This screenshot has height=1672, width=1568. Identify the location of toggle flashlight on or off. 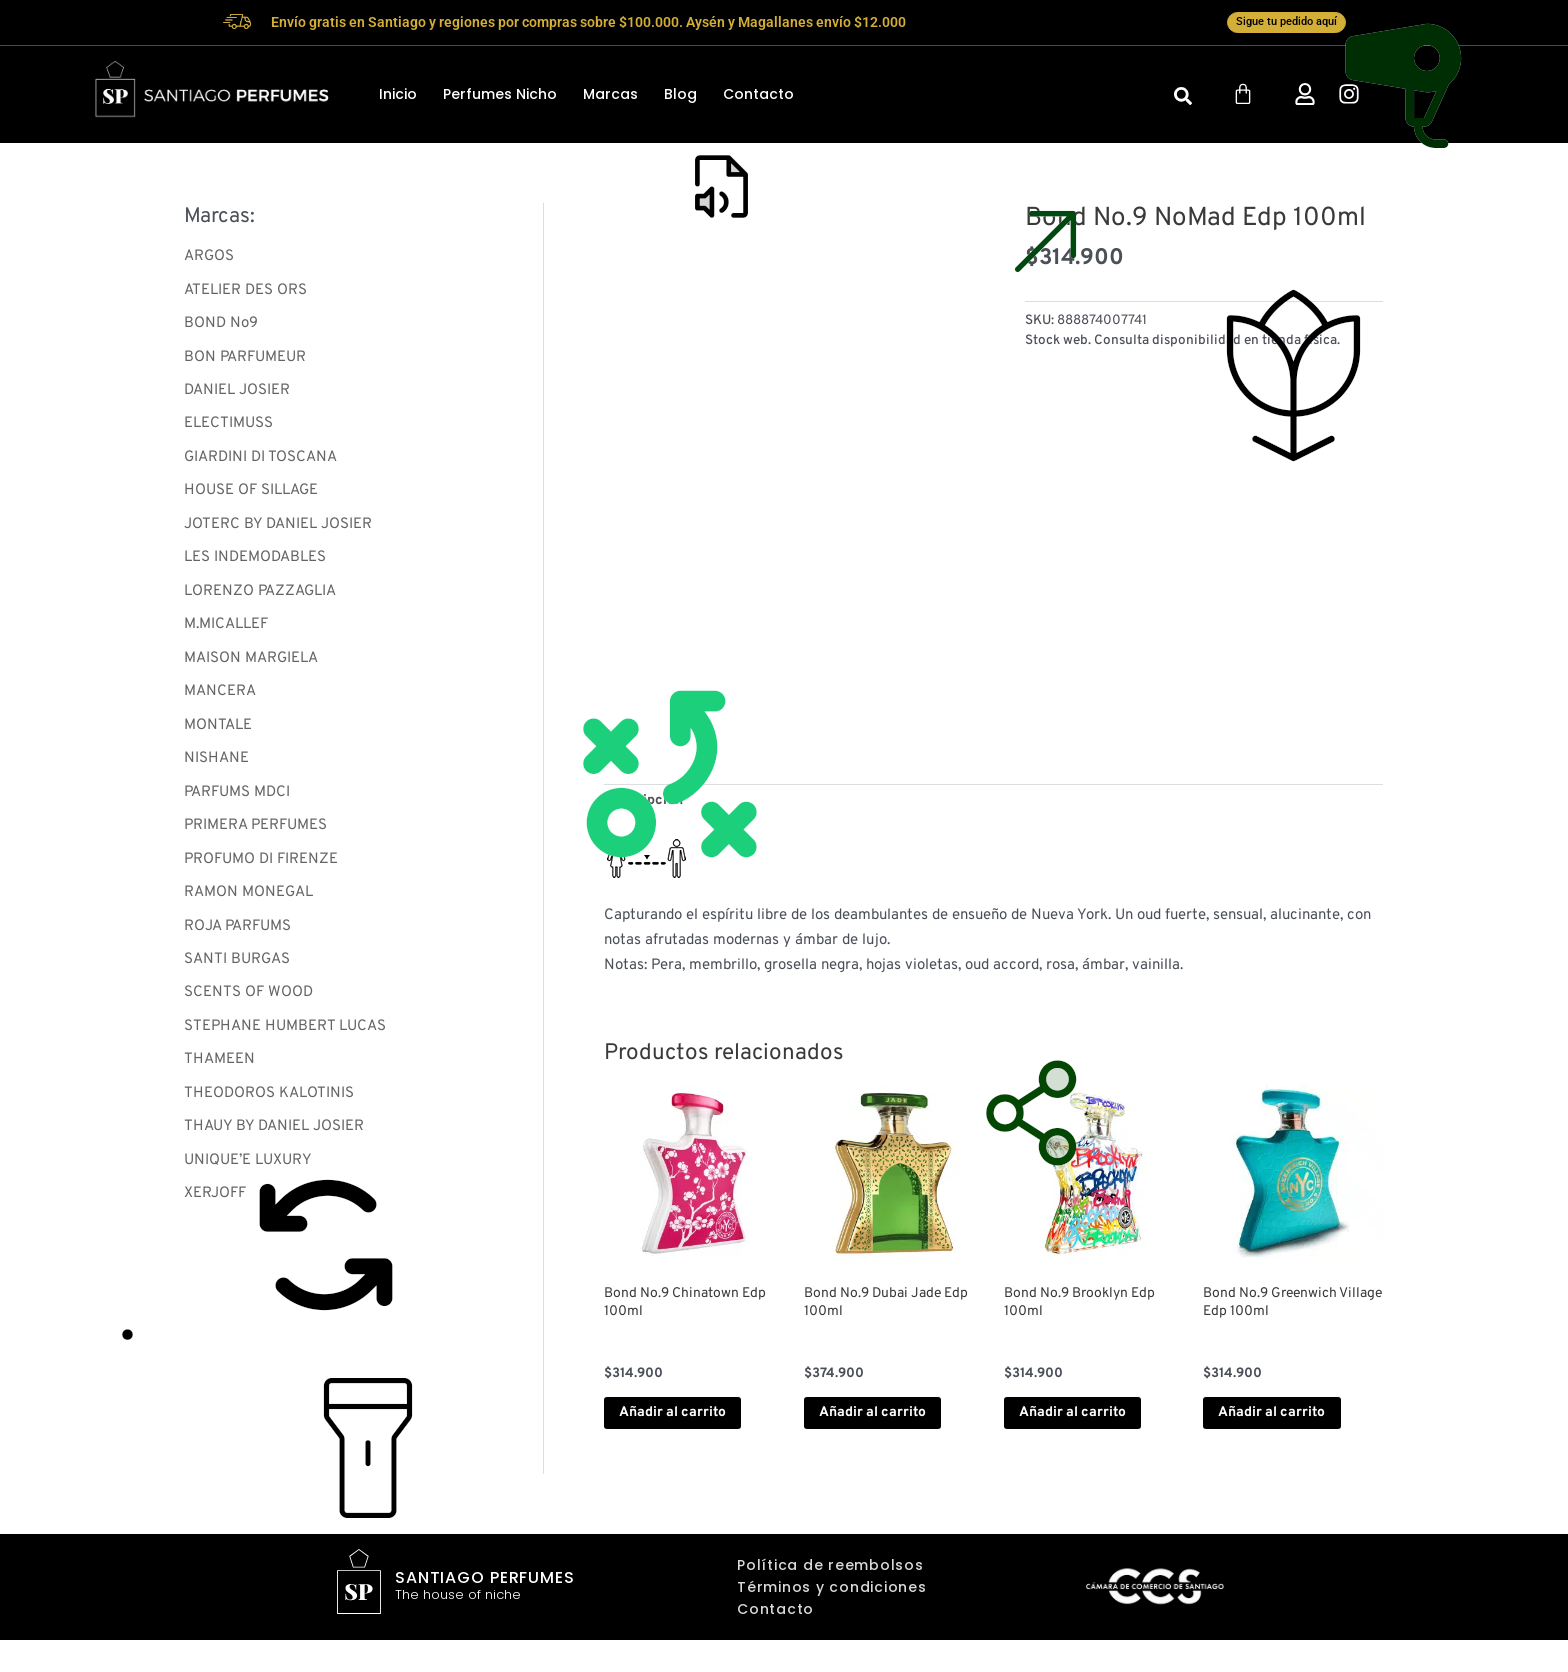
(368, 1448).